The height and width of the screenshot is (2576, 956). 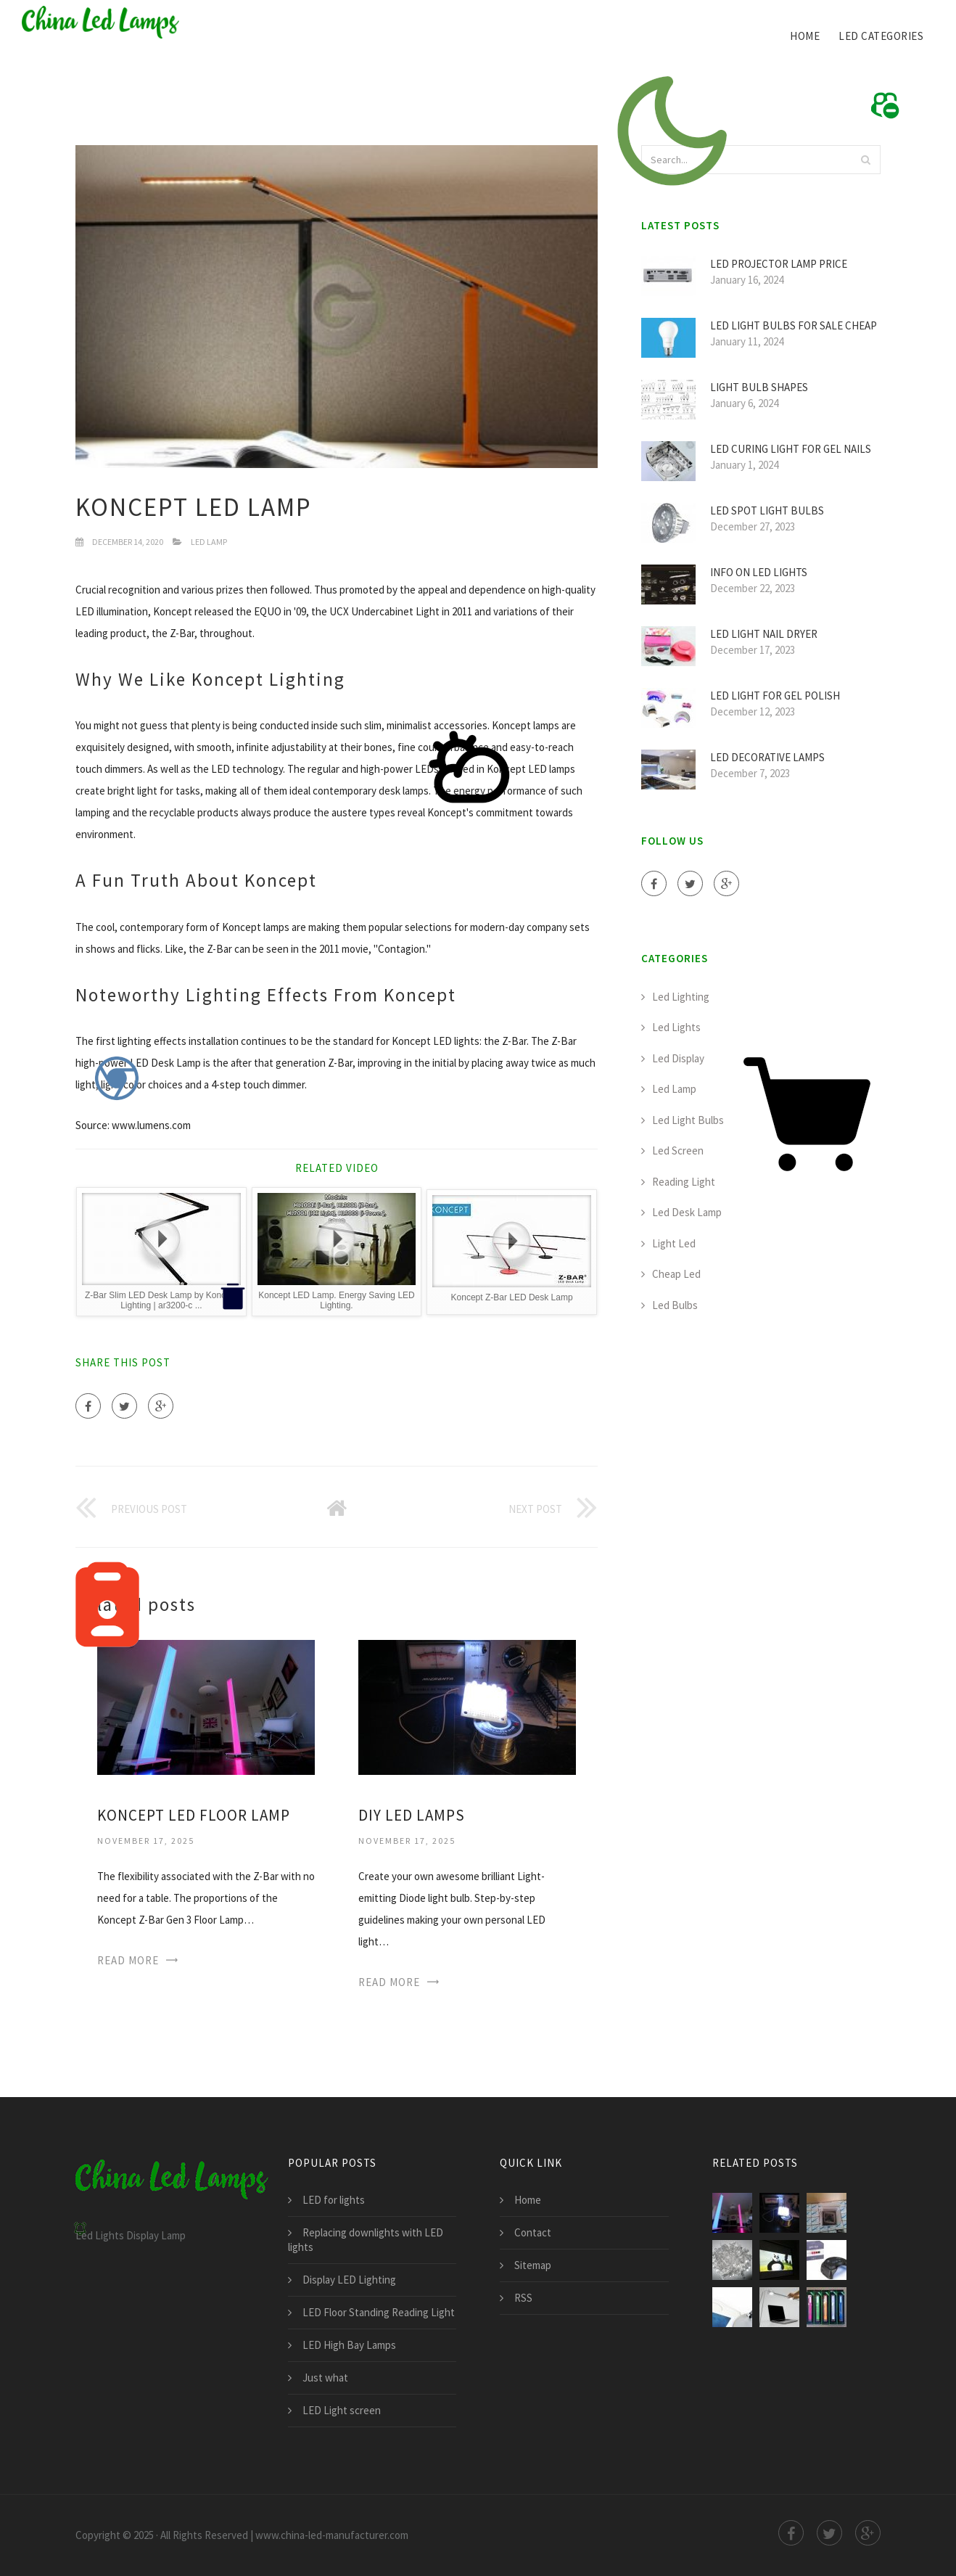 What do you see at coordinates (672, 131) in the screenshot?
I see `toggle dark mode or night theme` at bounding box center [672, 131].